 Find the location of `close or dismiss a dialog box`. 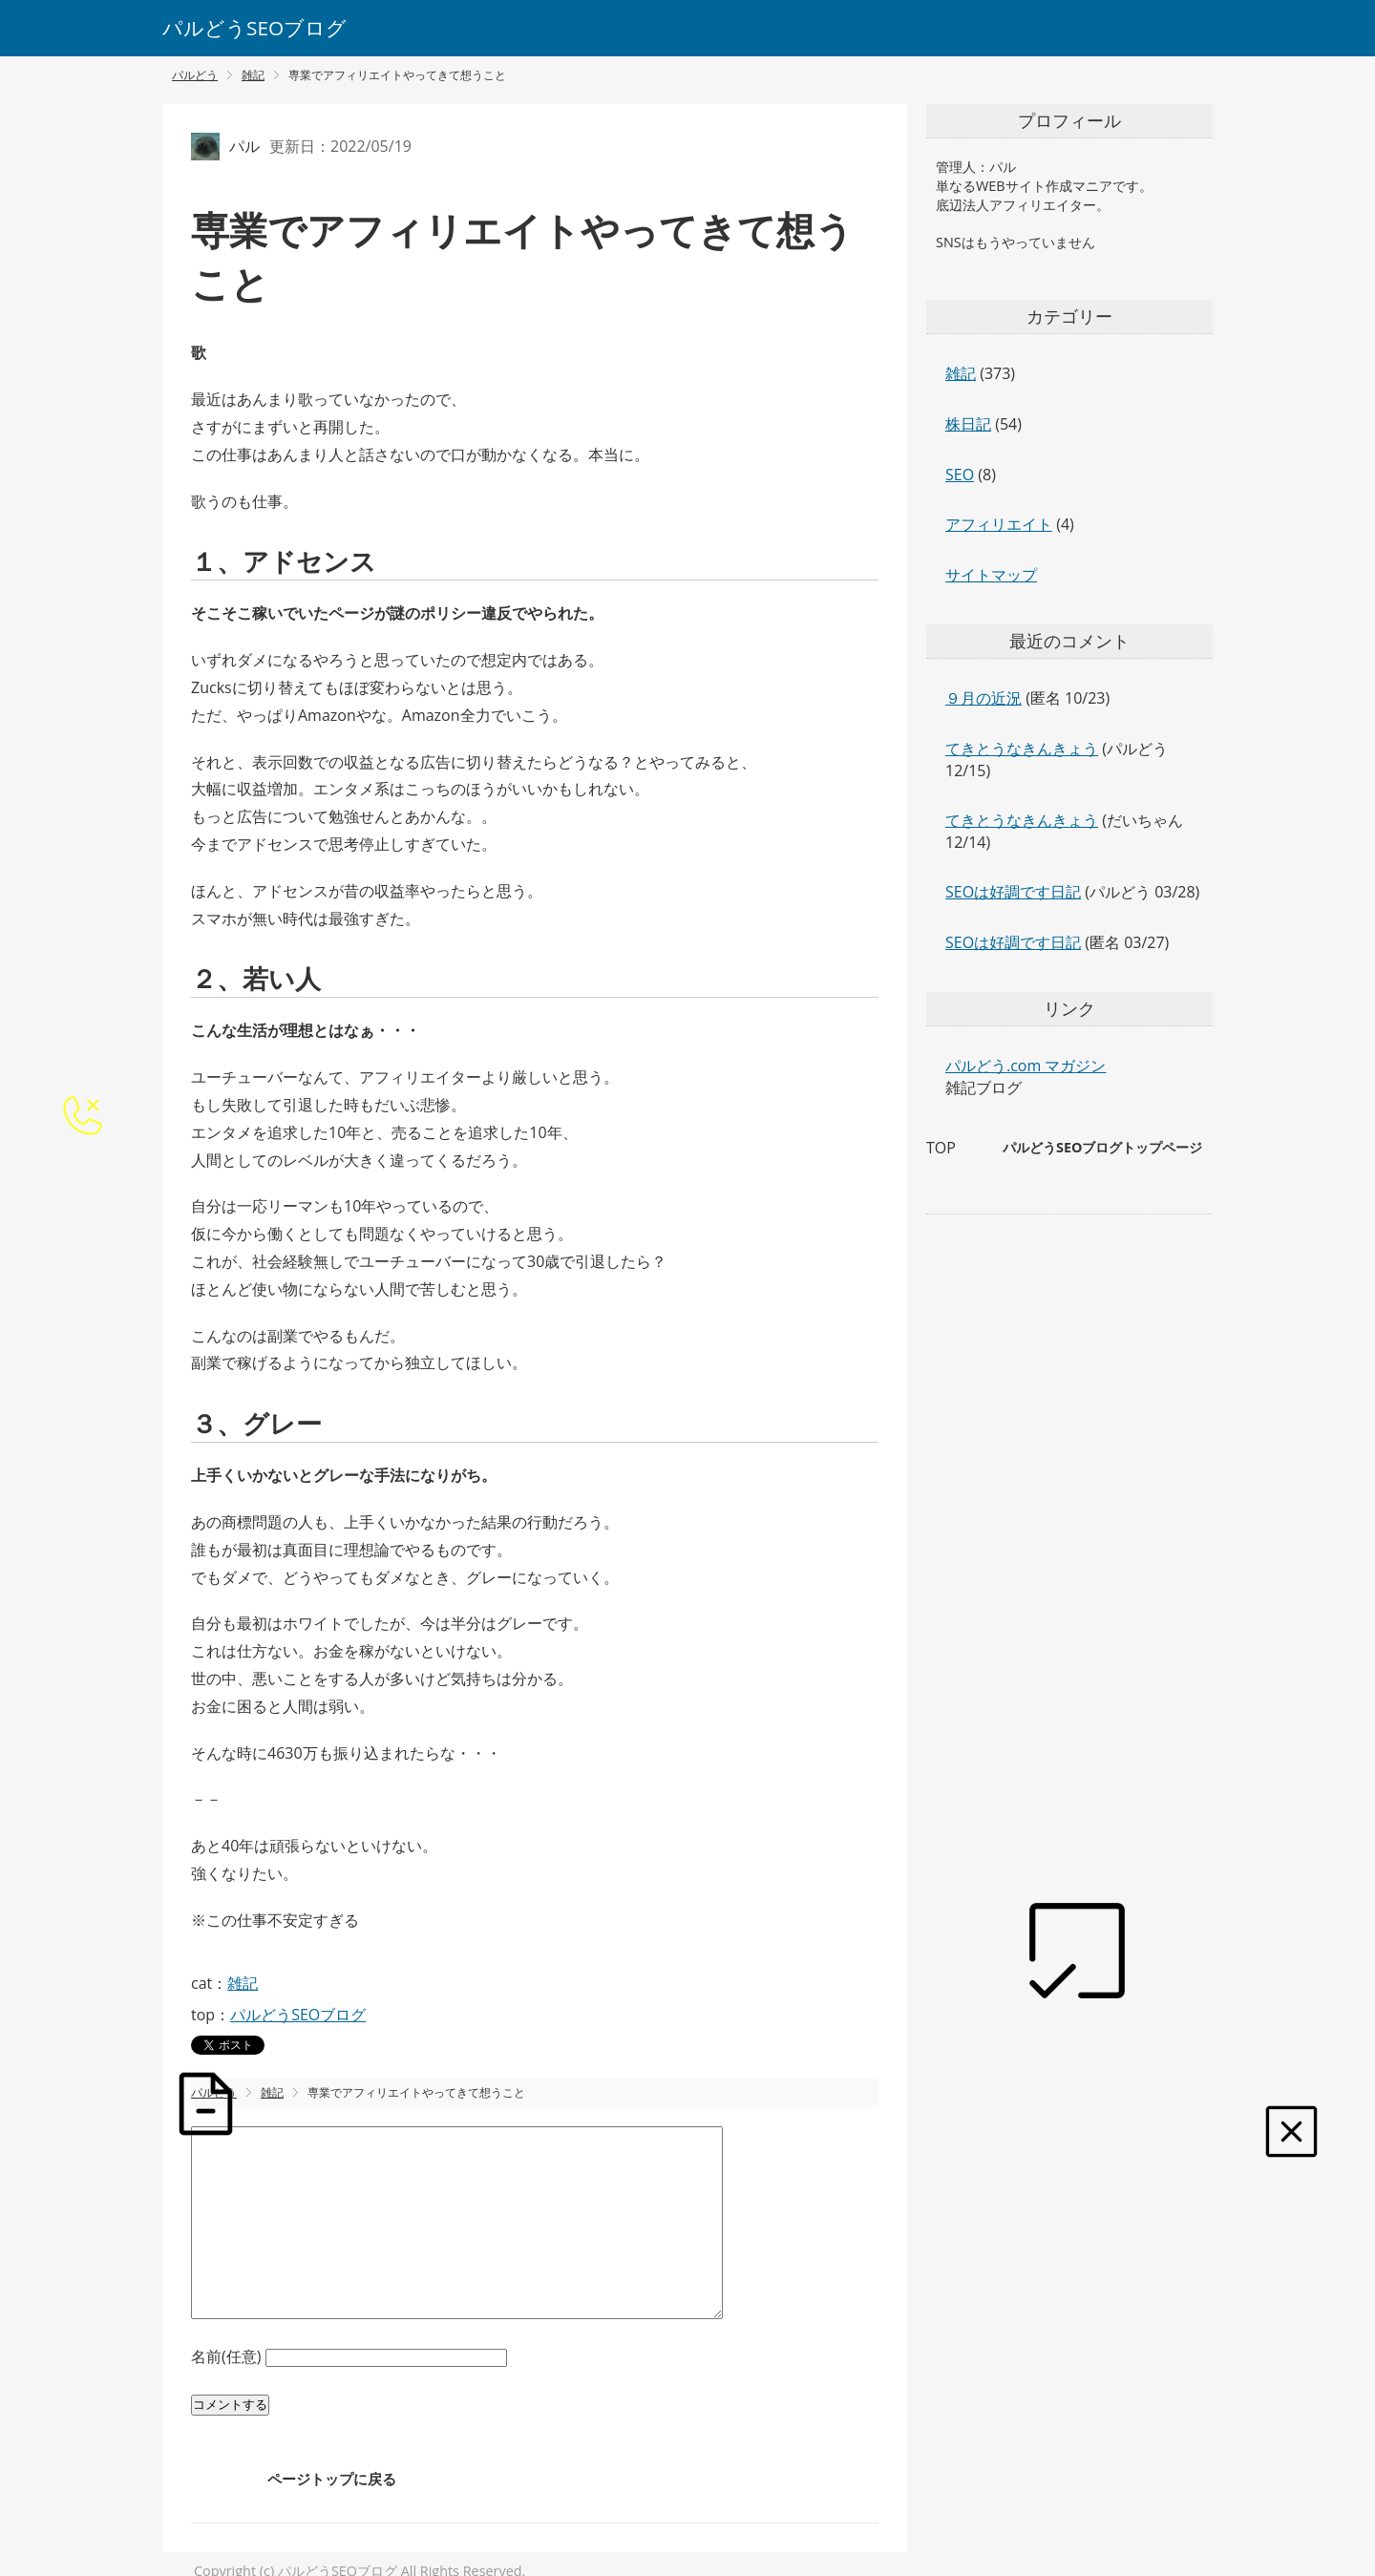

close or dismiss a dialog box is located at coordinates (1291, 2131).